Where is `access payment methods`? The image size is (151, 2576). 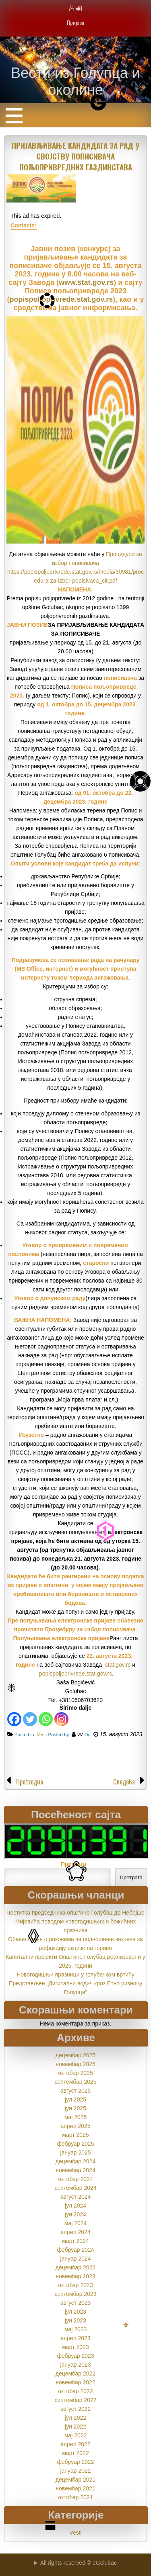 access payment methods is located at coordinates (50, 2525).